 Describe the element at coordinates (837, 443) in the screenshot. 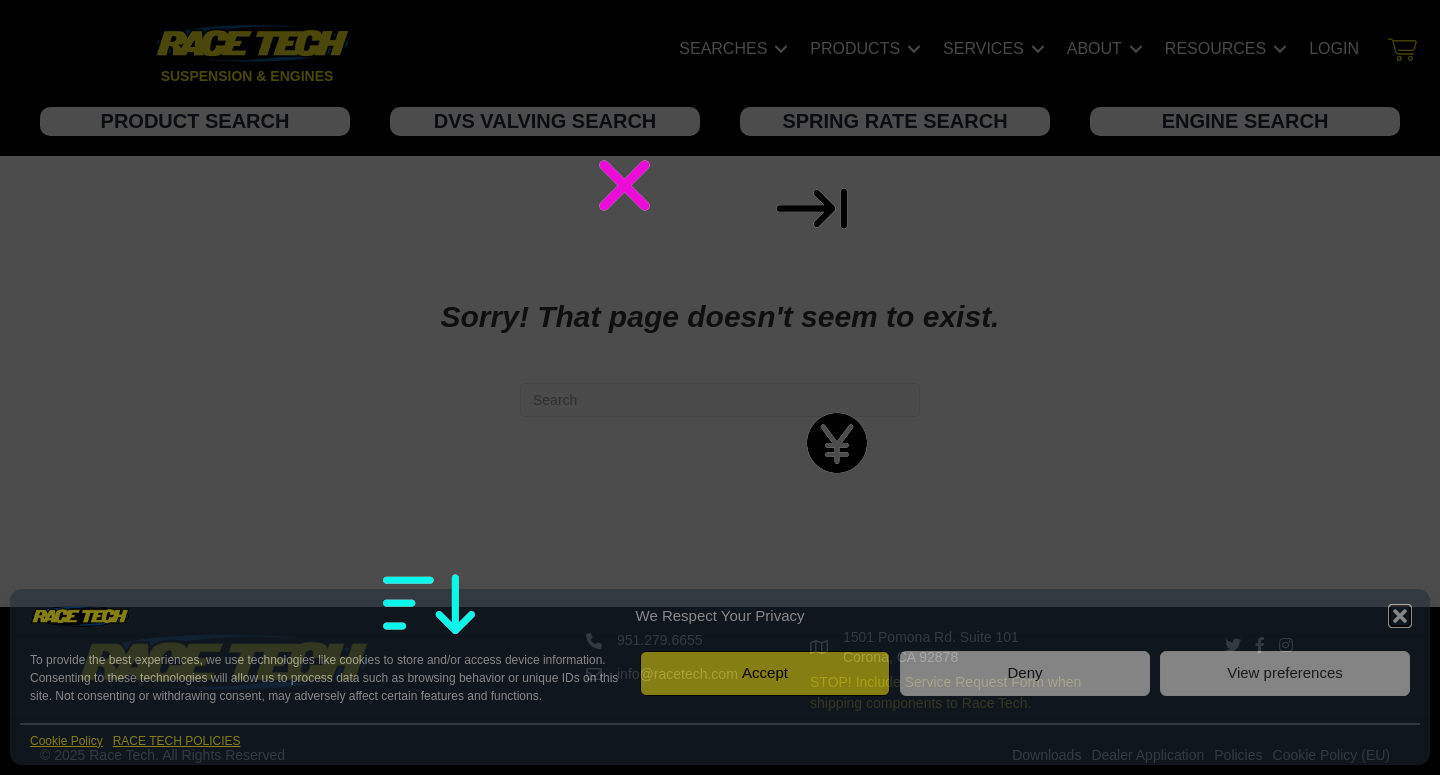

I see `view or select Japanese yen currency` at that location.